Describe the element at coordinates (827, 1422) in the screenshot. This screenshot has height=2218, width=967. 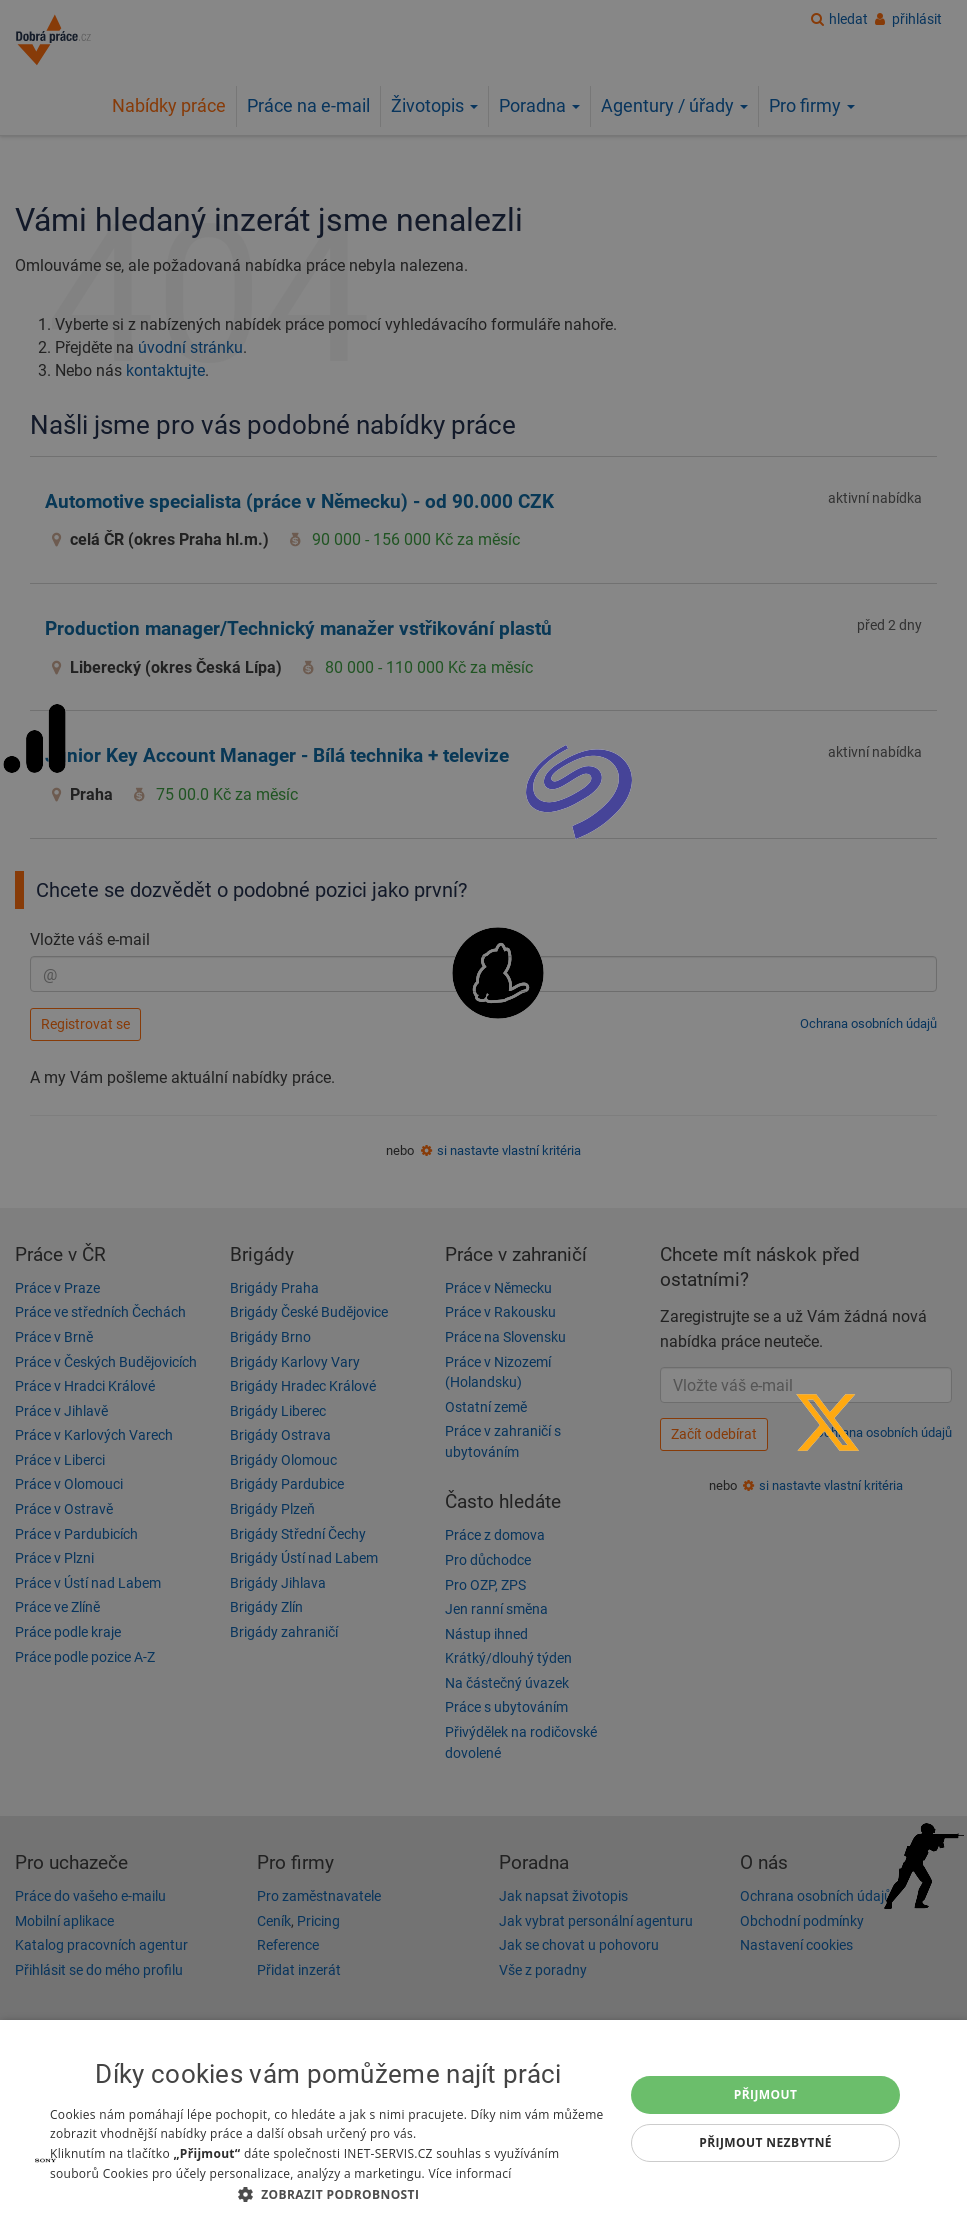
I see `share to X (formerly Twitter)` at that location.